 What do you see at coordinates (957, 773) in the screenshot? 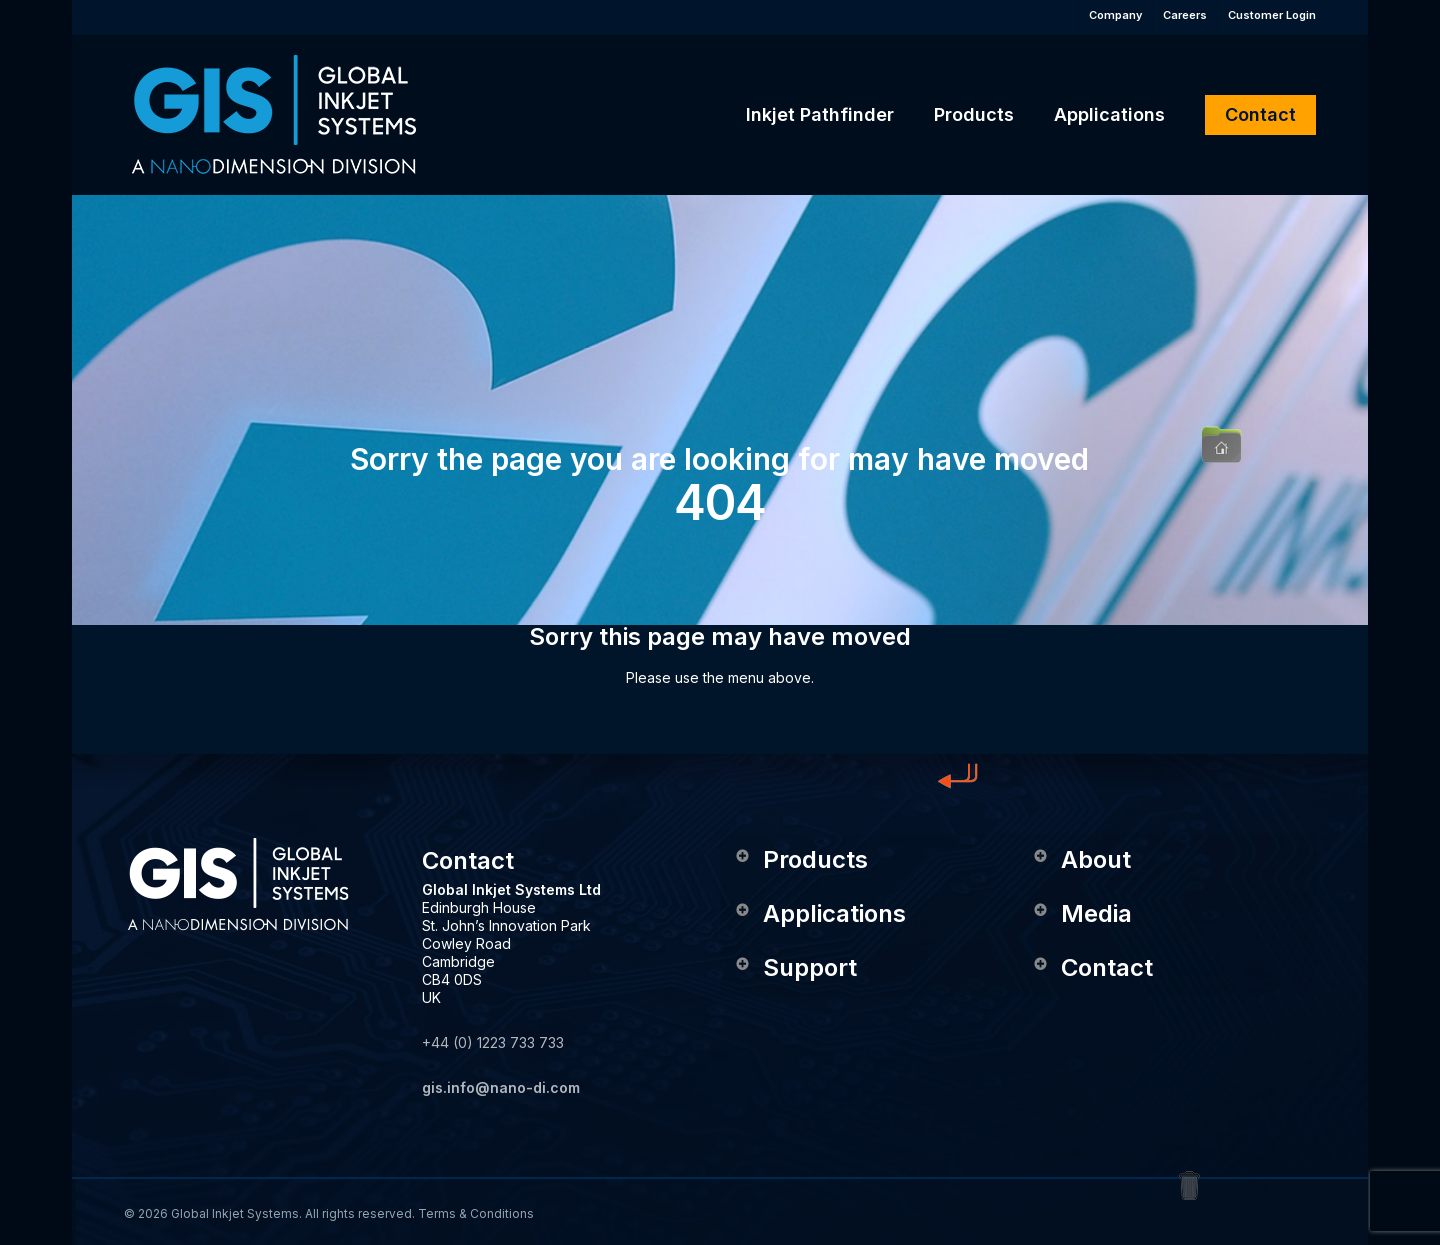
I see `reply to all recipients of an email` at bounding box center [957, 773].